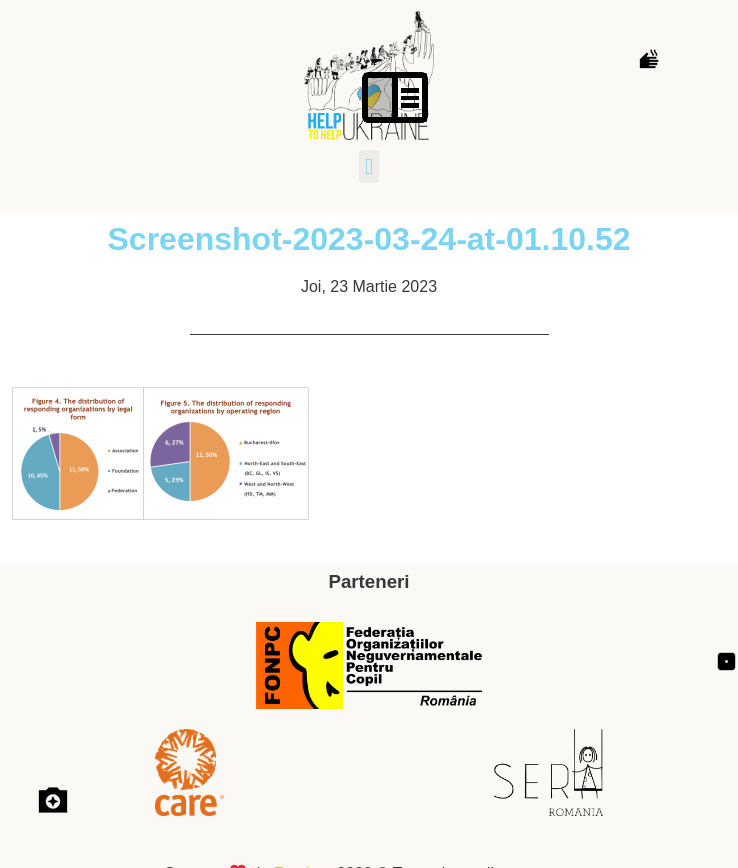 The image size is (738, 868). Describe the element at coordinates (53, 800) in the screenshot. I see `enhance or improve photo quality` at that location.